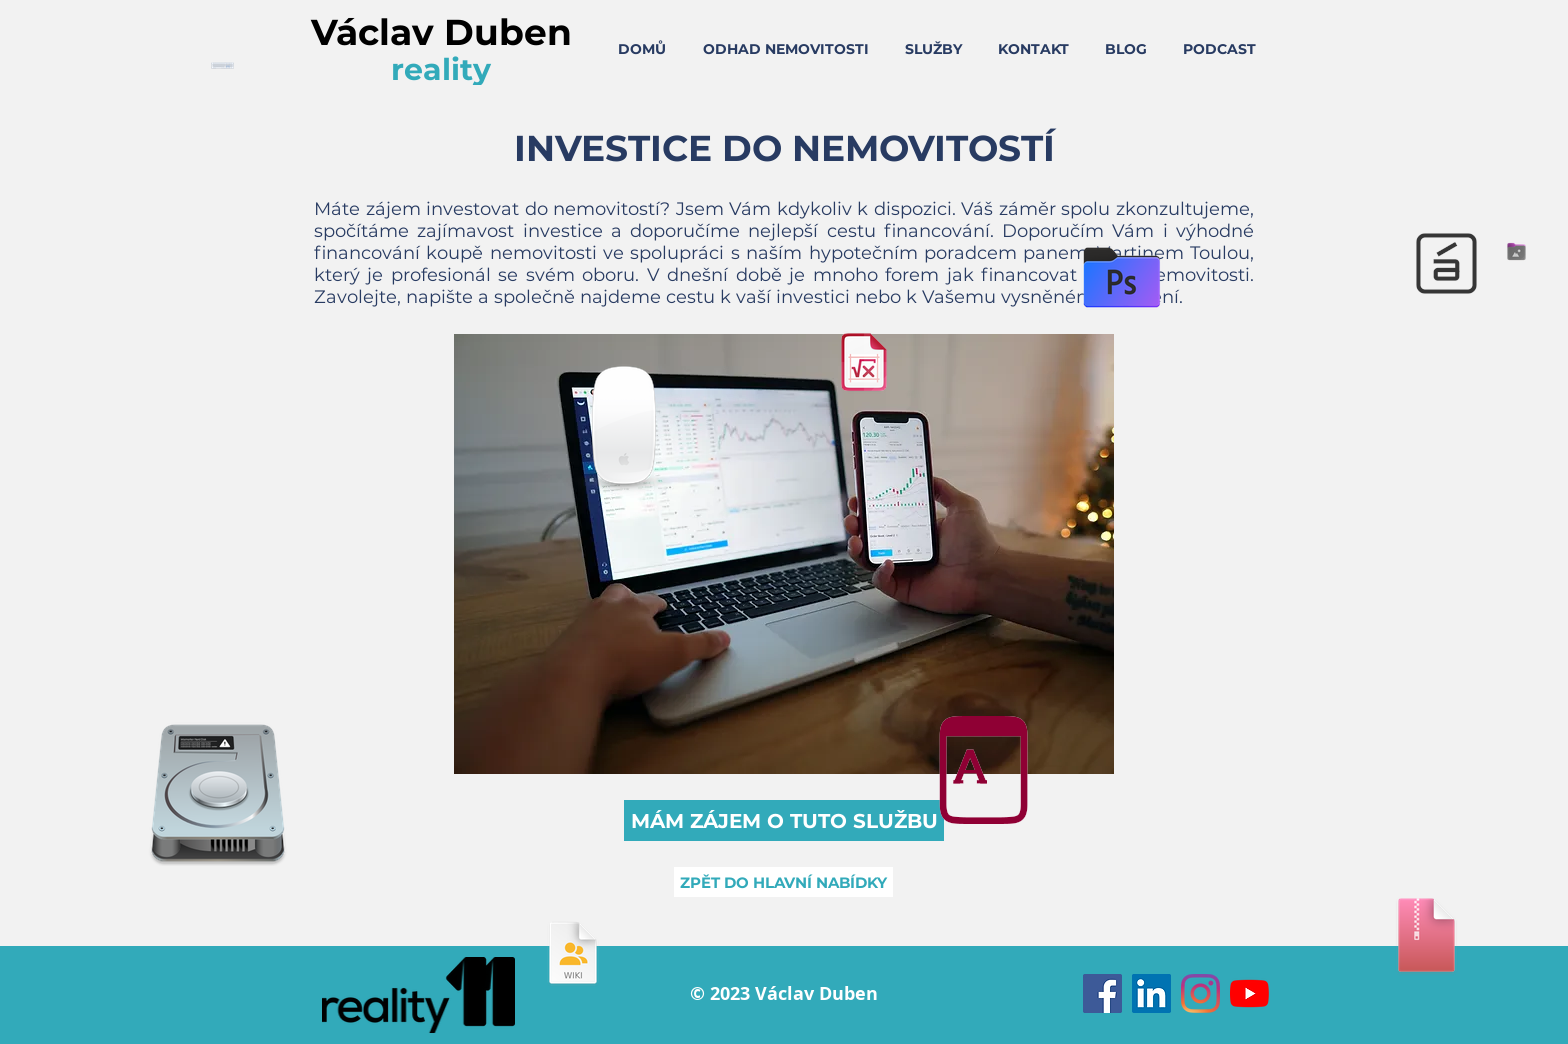 This screenshot has width=1568, height=1044. I want to click on wiki document file type, so click(573, 954).